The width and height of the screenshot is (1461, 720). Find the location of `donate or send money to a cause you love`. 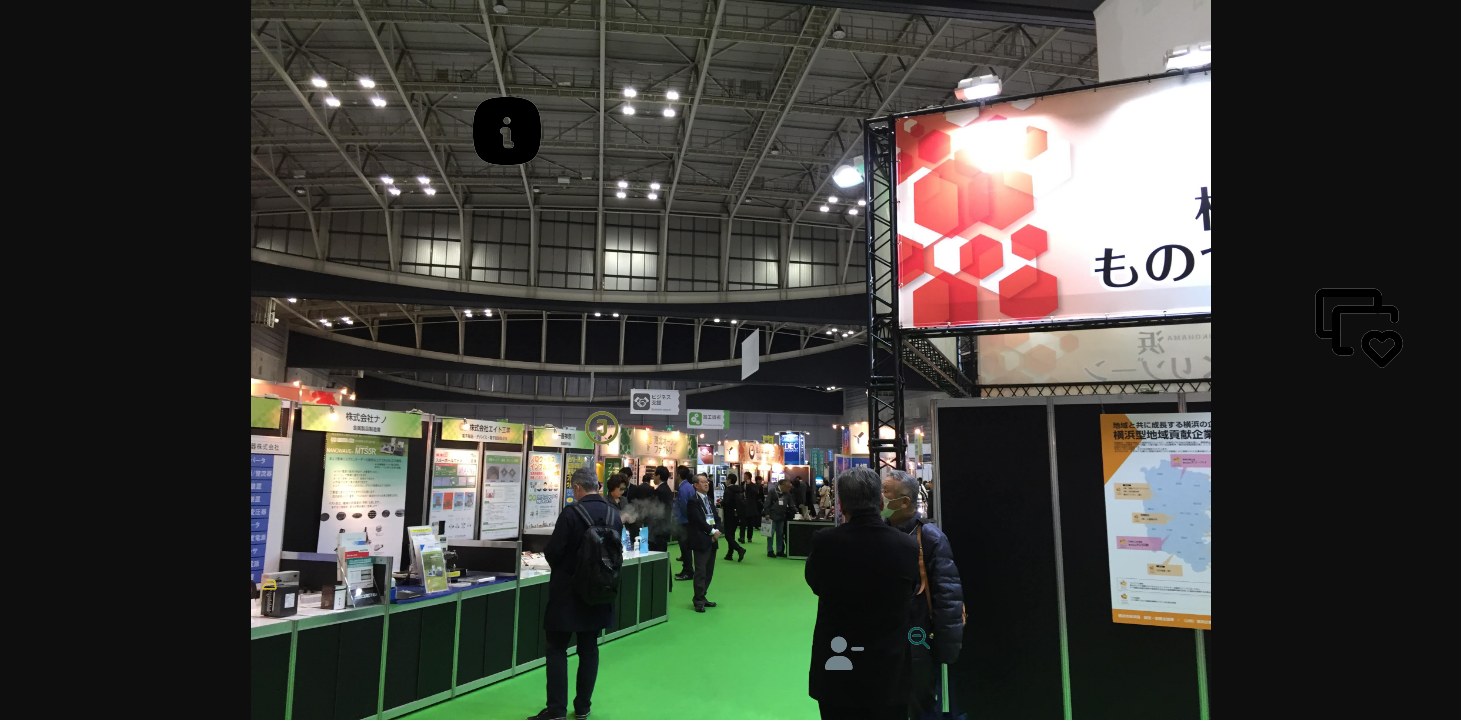

donate or send money to a cause you love is located at coordinates (1357, 322).